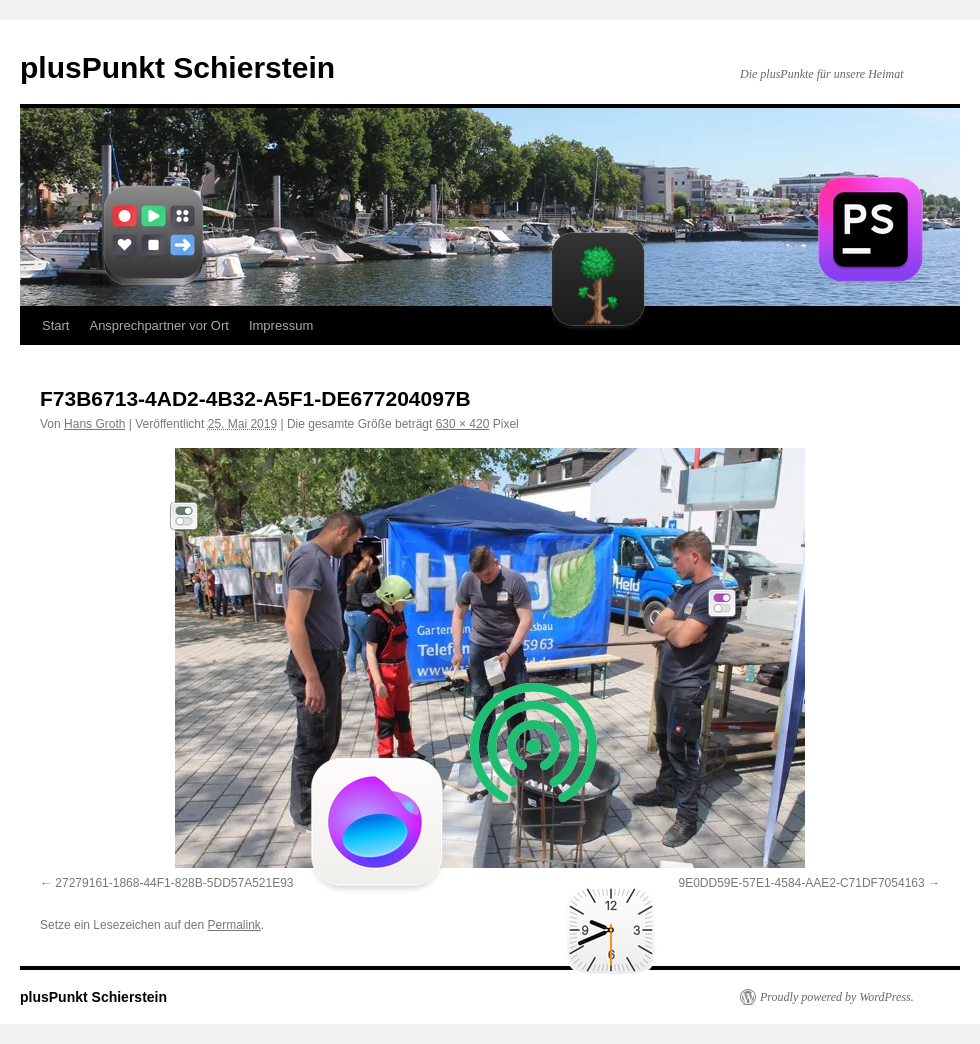 Image resolution: width=980 pixels, height=1044 pixels. What do you see at coordinates (153, 235) in the screenshot?
I see `open Boatswain app for Elgato Stream Deck control` at bounding box center [153, 235].